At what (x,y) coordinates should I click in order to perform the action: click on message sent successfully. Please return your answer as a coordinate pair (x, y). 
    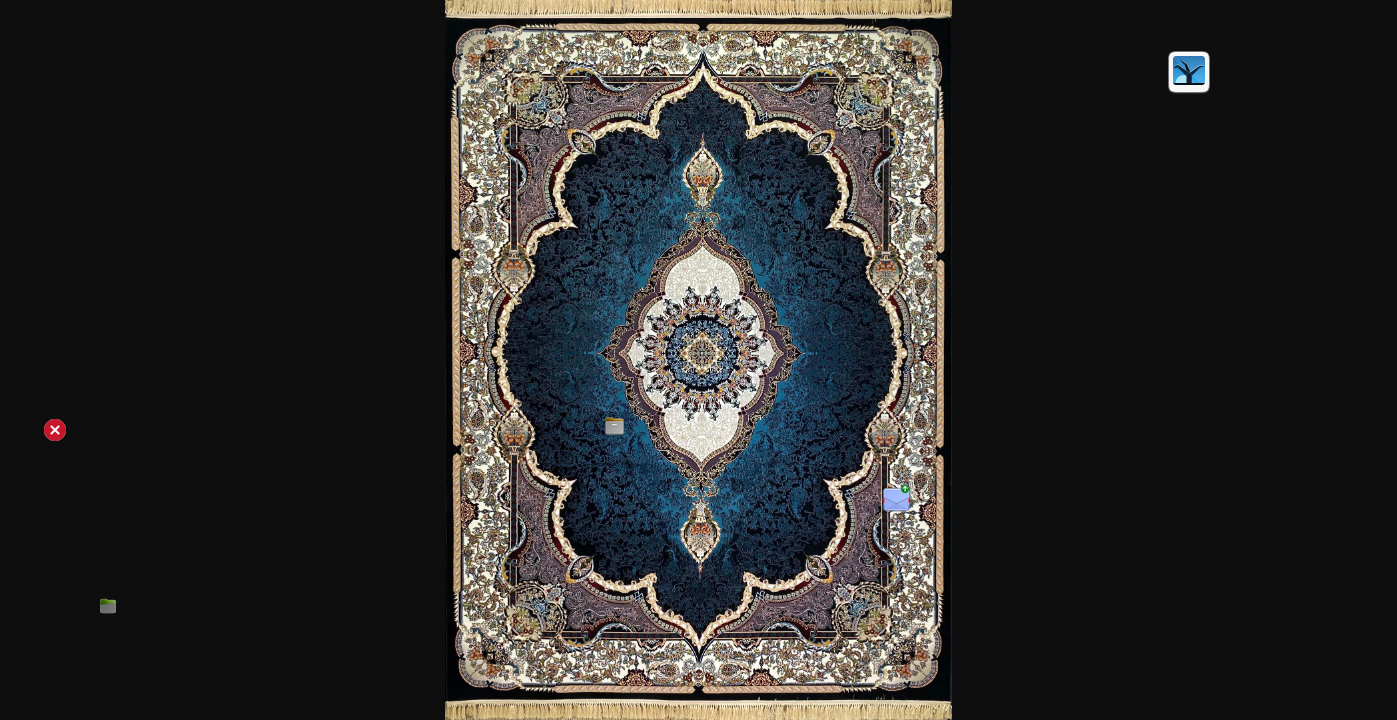
    Looking at the image, I should click on (896, 499).